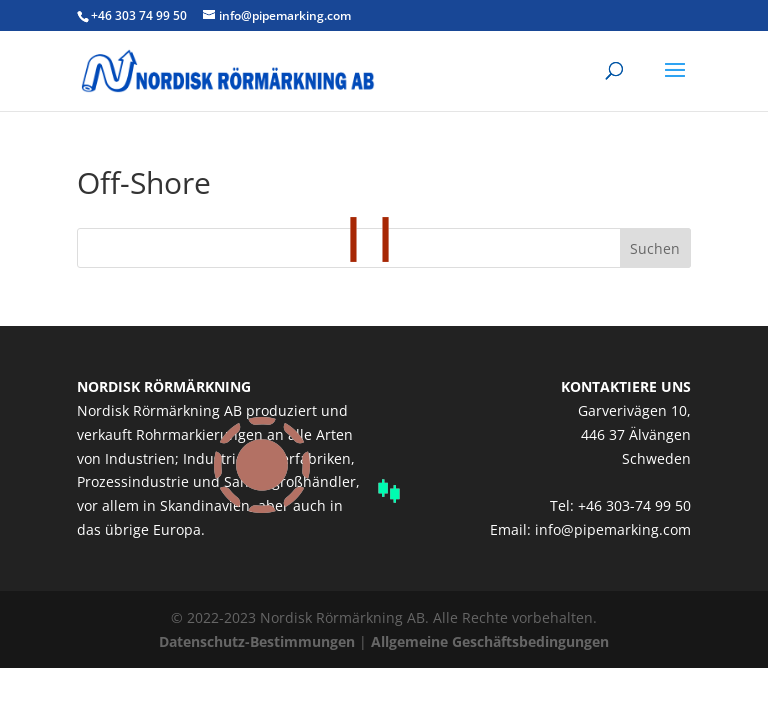  Describe the element at coordinates (389, 491) in the screenshot. I see `view stock market data` at that location.